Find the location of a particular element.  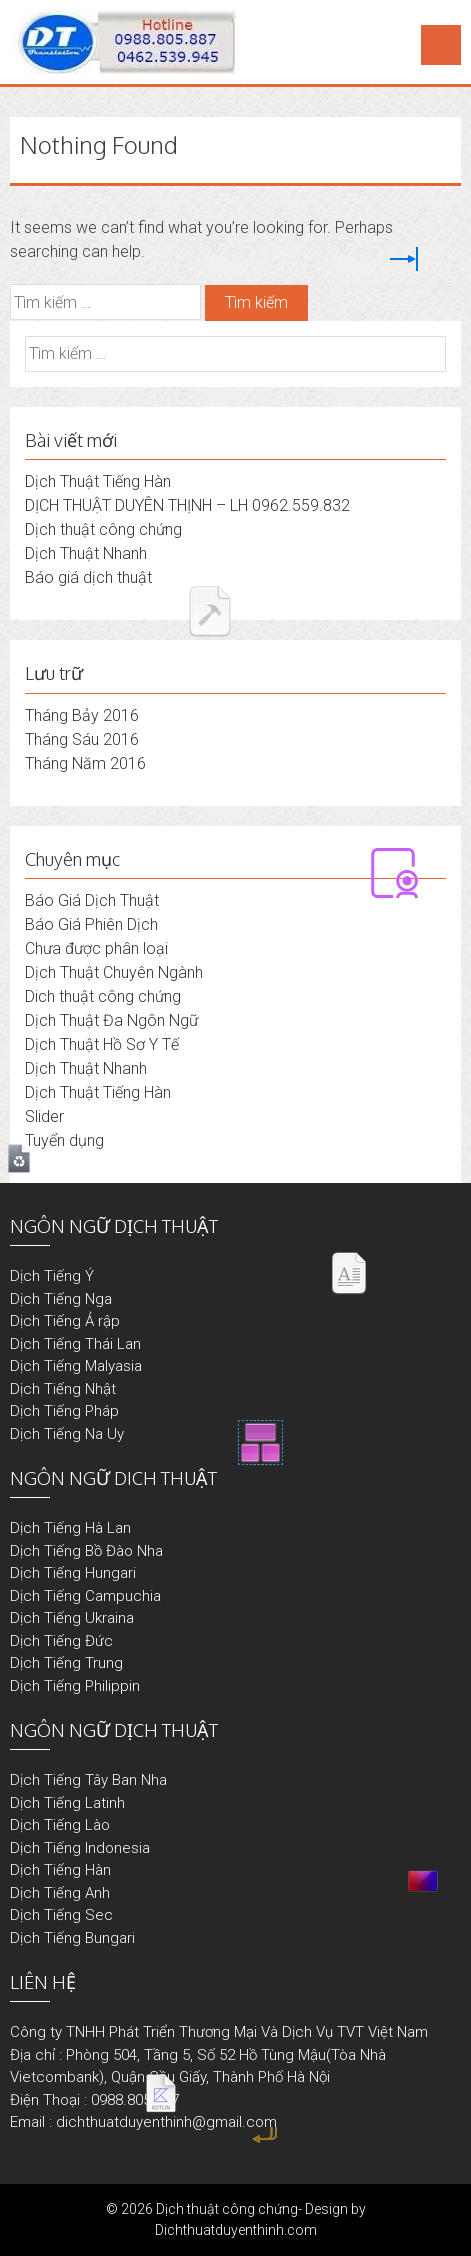

open a rich text format document is located at coordinates (349, 1273).